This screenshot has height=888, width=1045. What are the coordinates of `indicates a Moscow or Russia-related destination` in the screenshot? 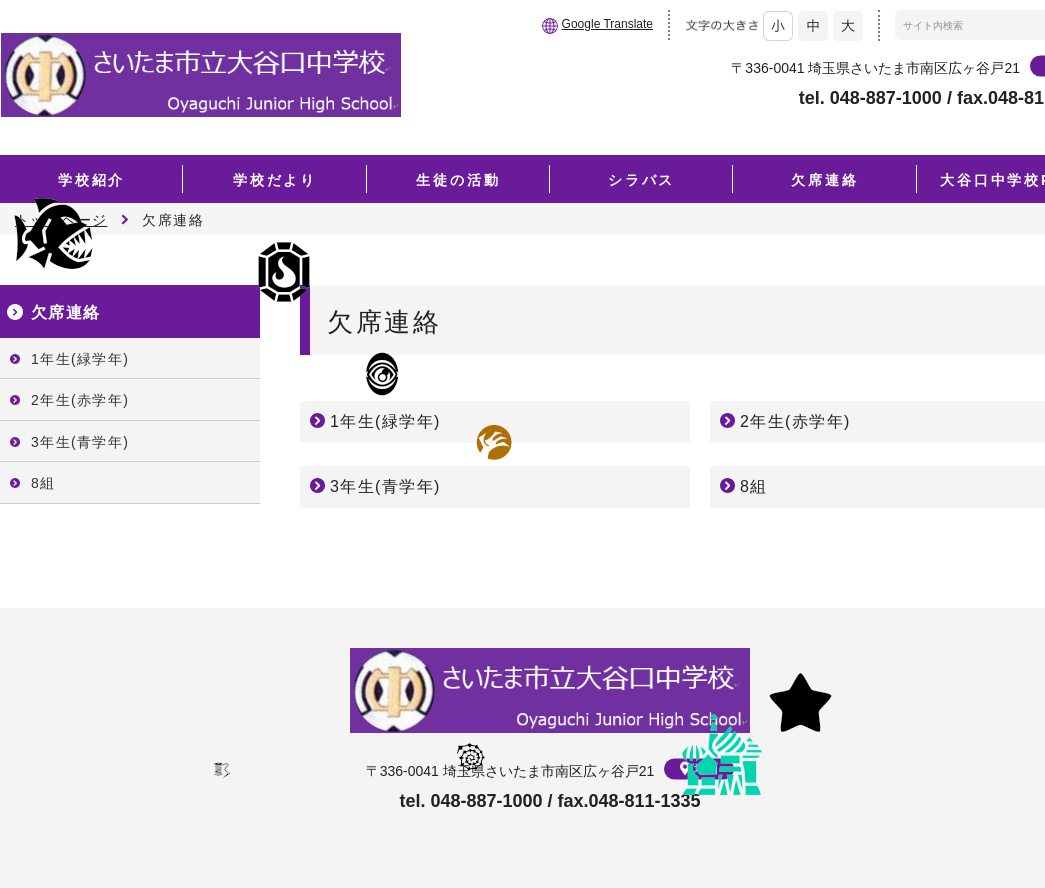 It's located at (722, 754).